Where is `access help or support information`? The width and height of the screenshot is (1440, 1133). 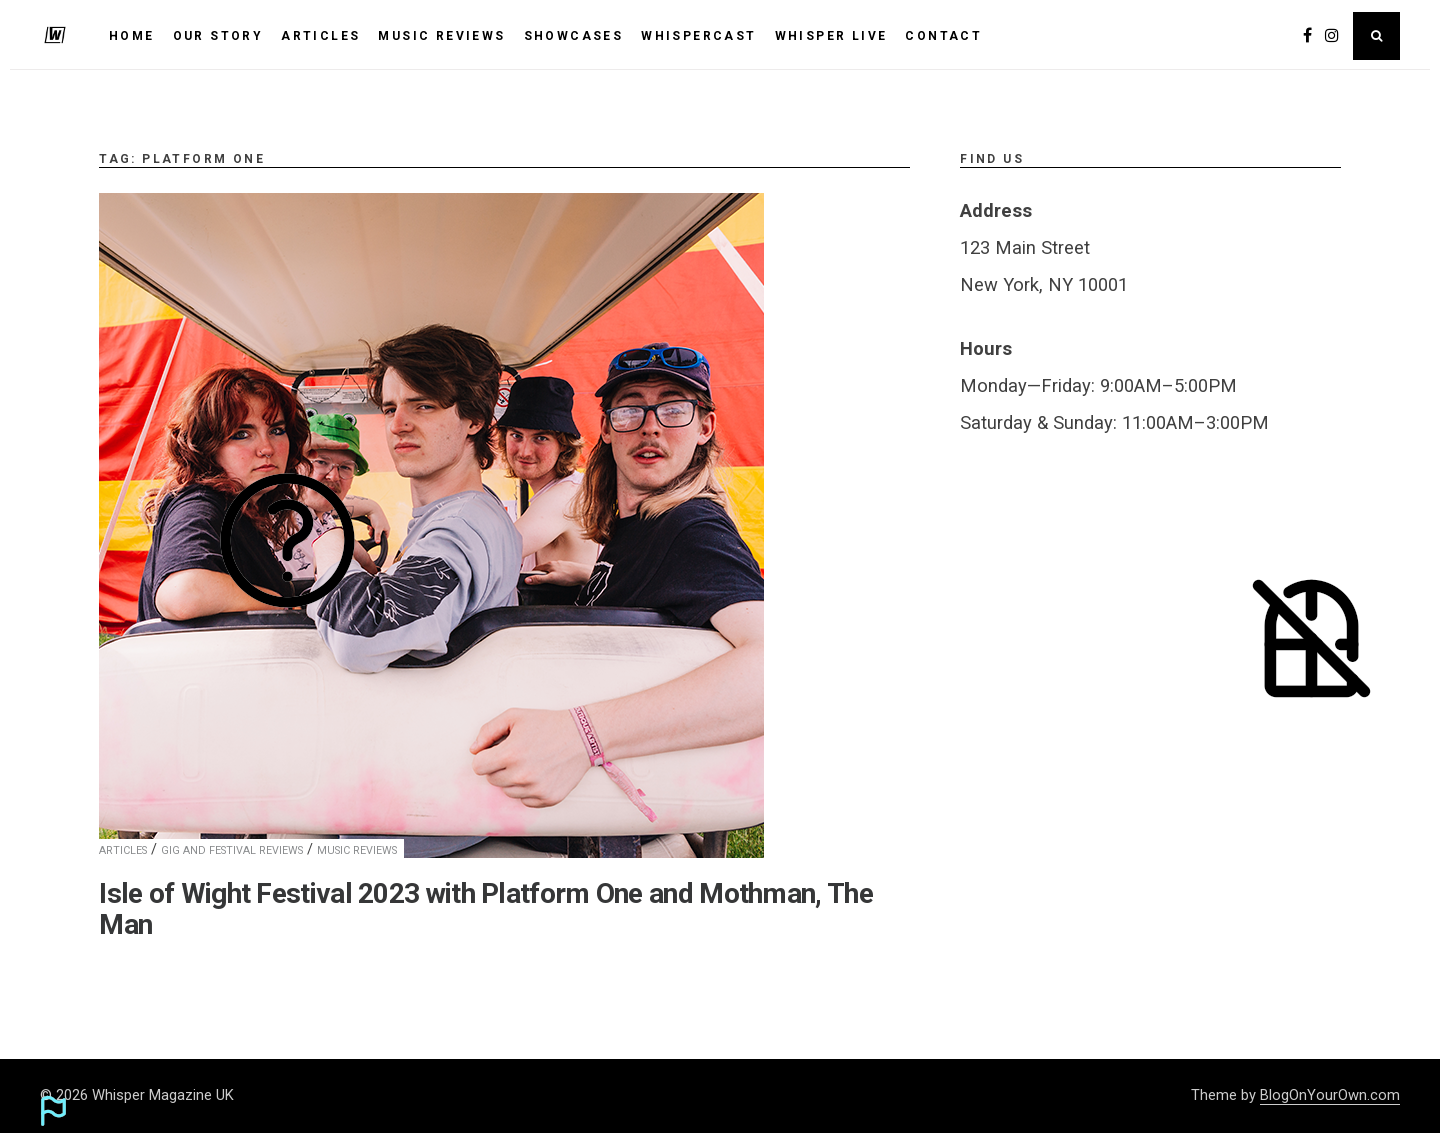
access help or support information is located at coordinates (287, 540).